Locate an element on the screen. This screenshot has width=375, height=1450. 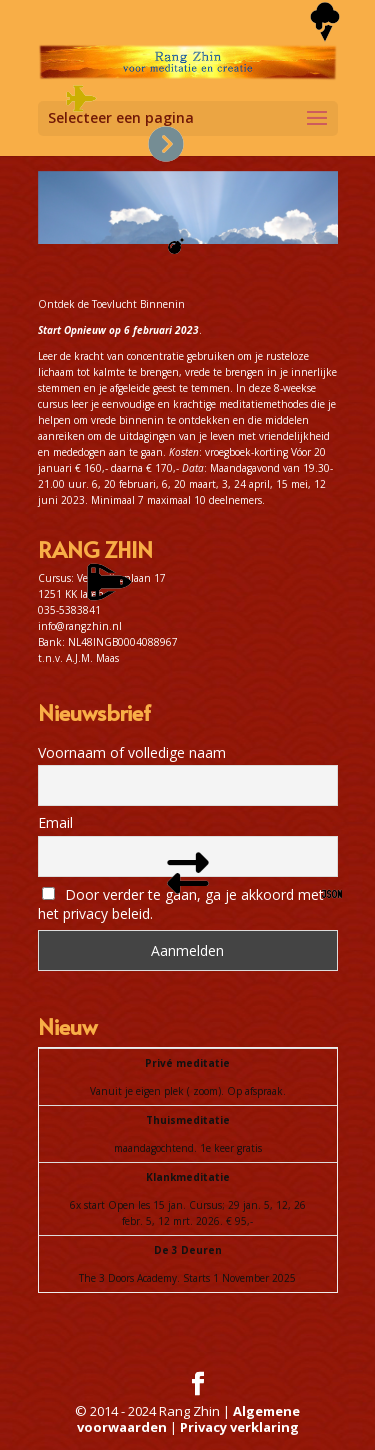
swap or exchange items is located at coordinates (188, 873).